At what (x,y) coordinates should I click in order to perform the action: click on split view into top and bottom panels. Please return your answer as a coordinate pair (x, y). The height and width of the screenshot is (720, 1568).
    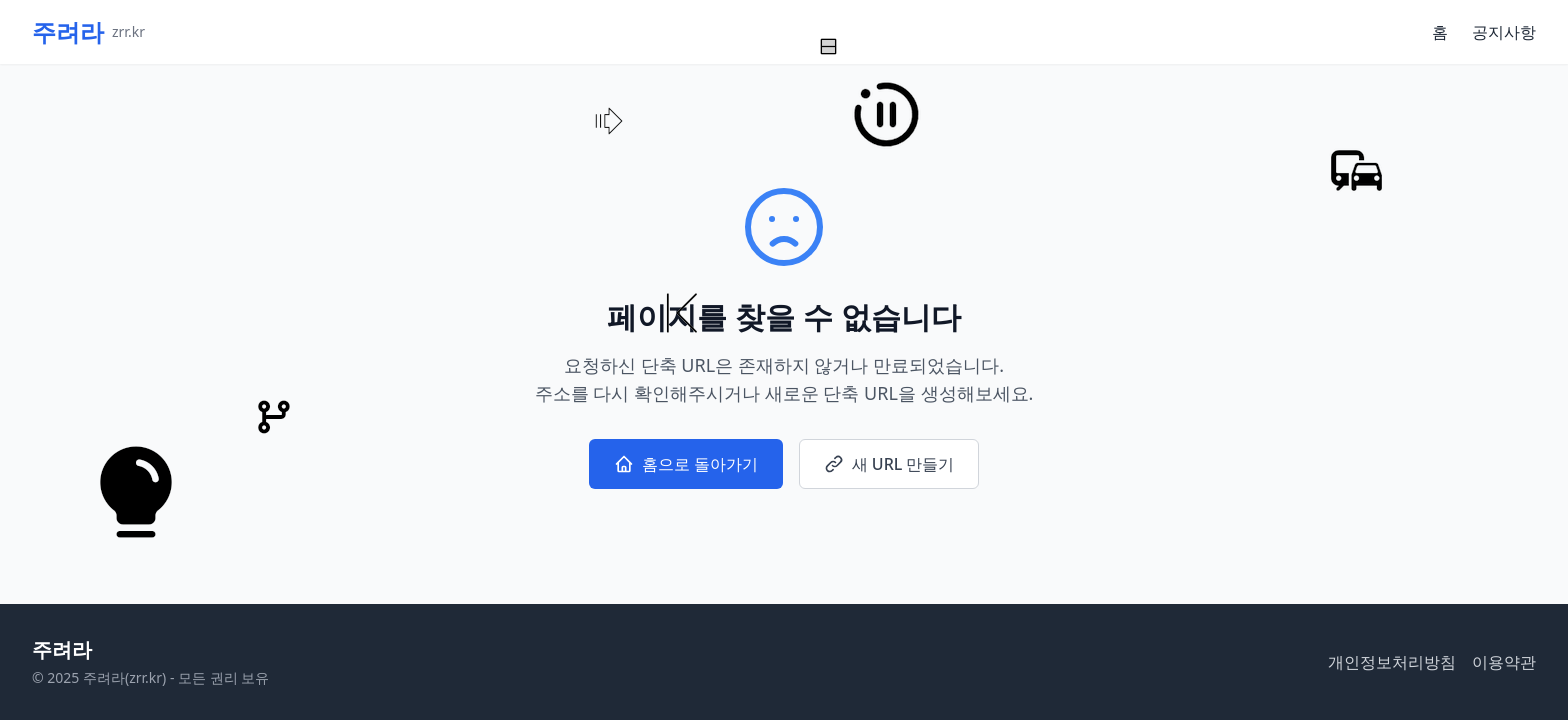
    Looking at the image, I should click on (828, 46).